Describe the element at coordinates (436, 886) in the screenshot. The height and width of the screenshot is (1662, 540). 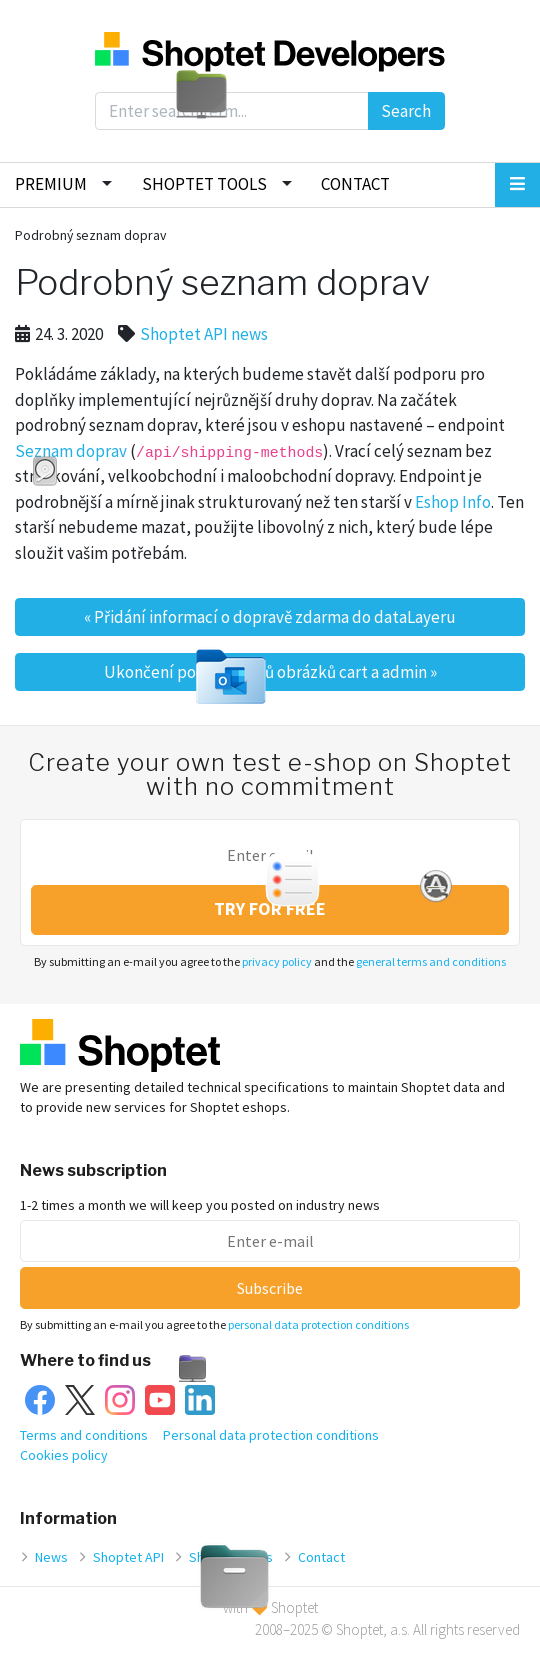
I see `open the software update manager` at that location.